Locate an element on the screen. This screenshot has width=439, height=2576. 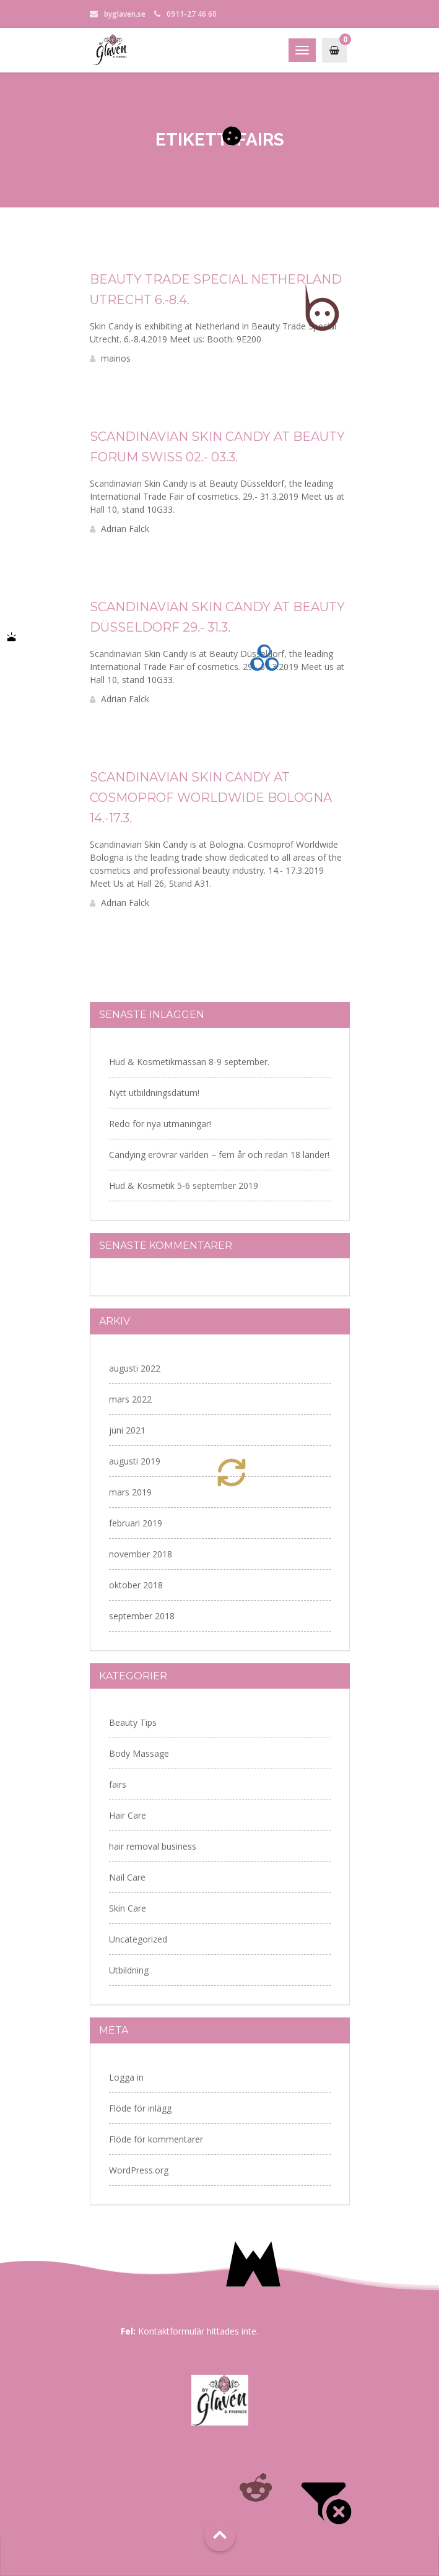
wgpu graphics library logo is located at coordinates (253, 2264).